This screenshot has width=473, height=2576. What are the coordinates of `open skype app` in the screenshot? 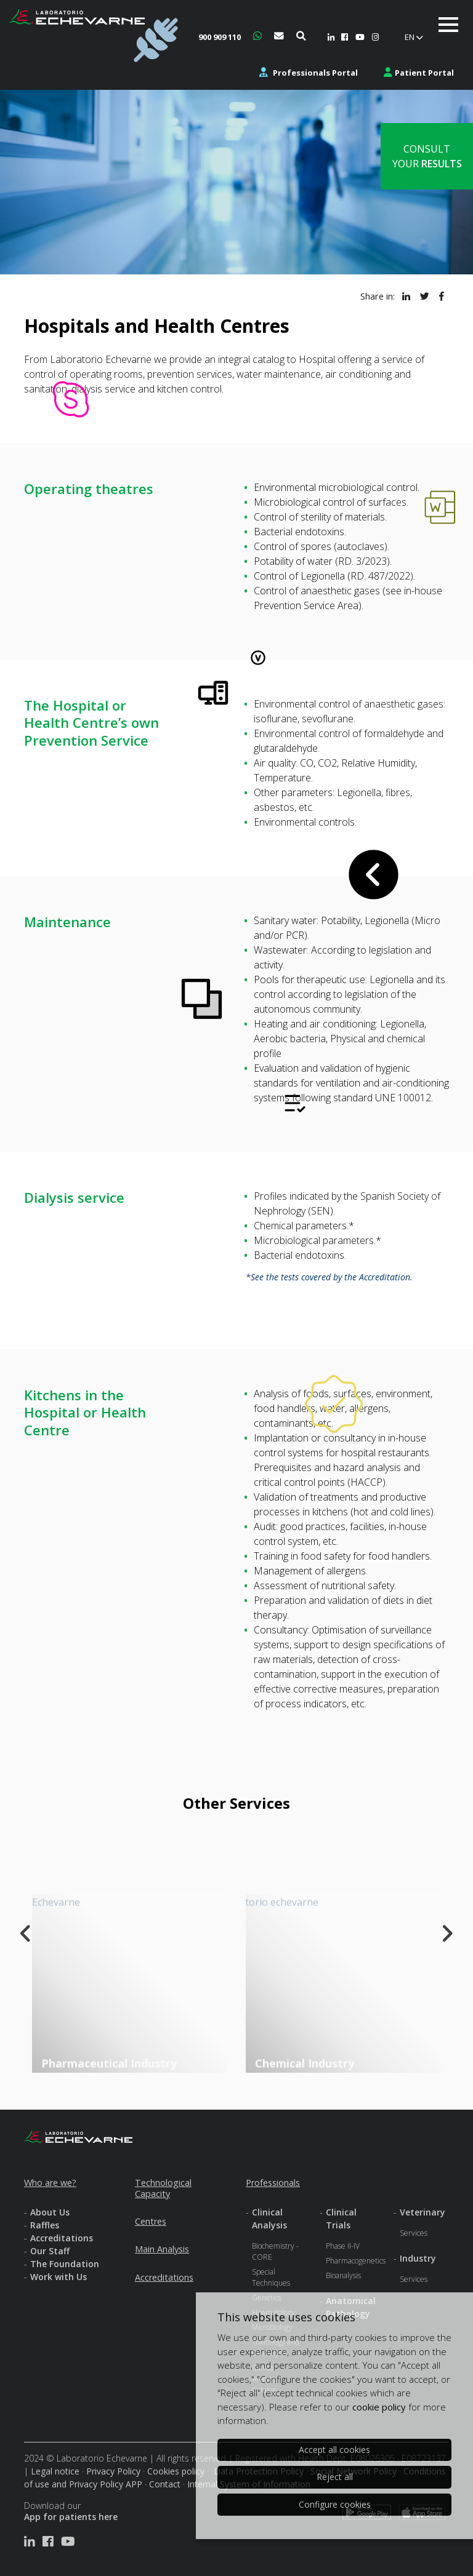 It's located at (71, 399).